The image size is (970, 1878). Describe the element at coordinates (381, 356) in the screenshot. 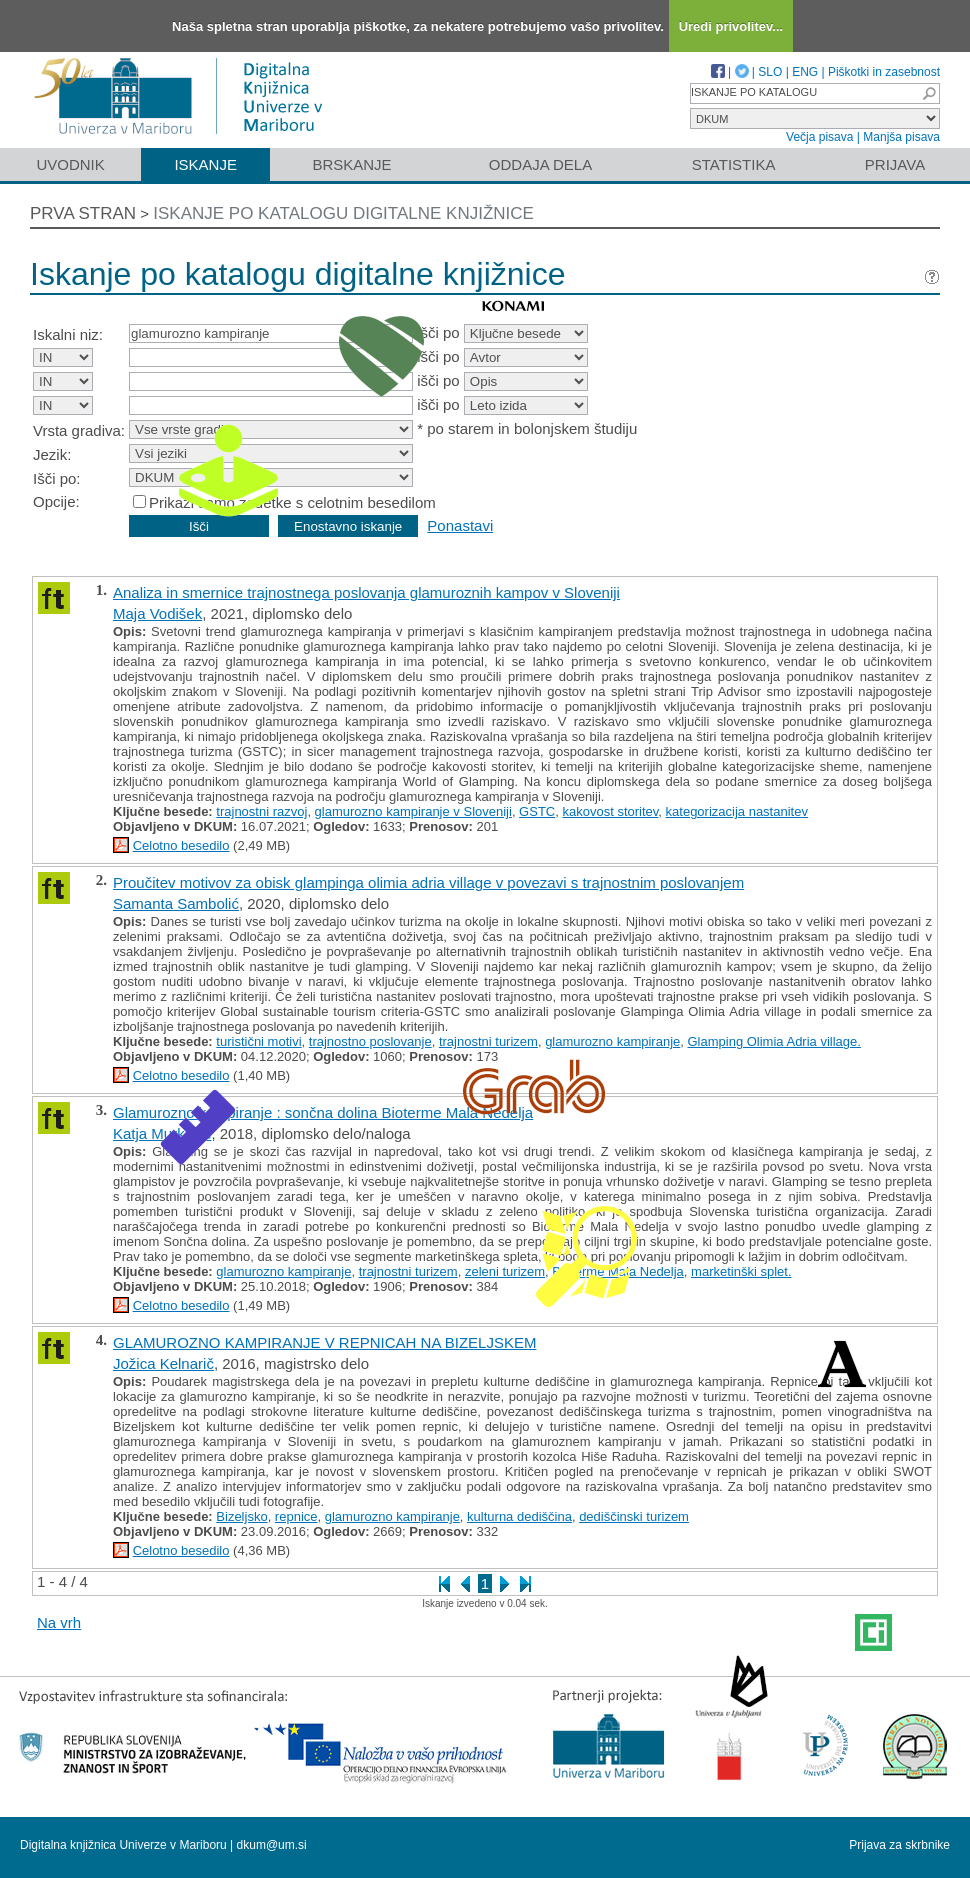

I see `open the Southwest Airlines app` at that location.